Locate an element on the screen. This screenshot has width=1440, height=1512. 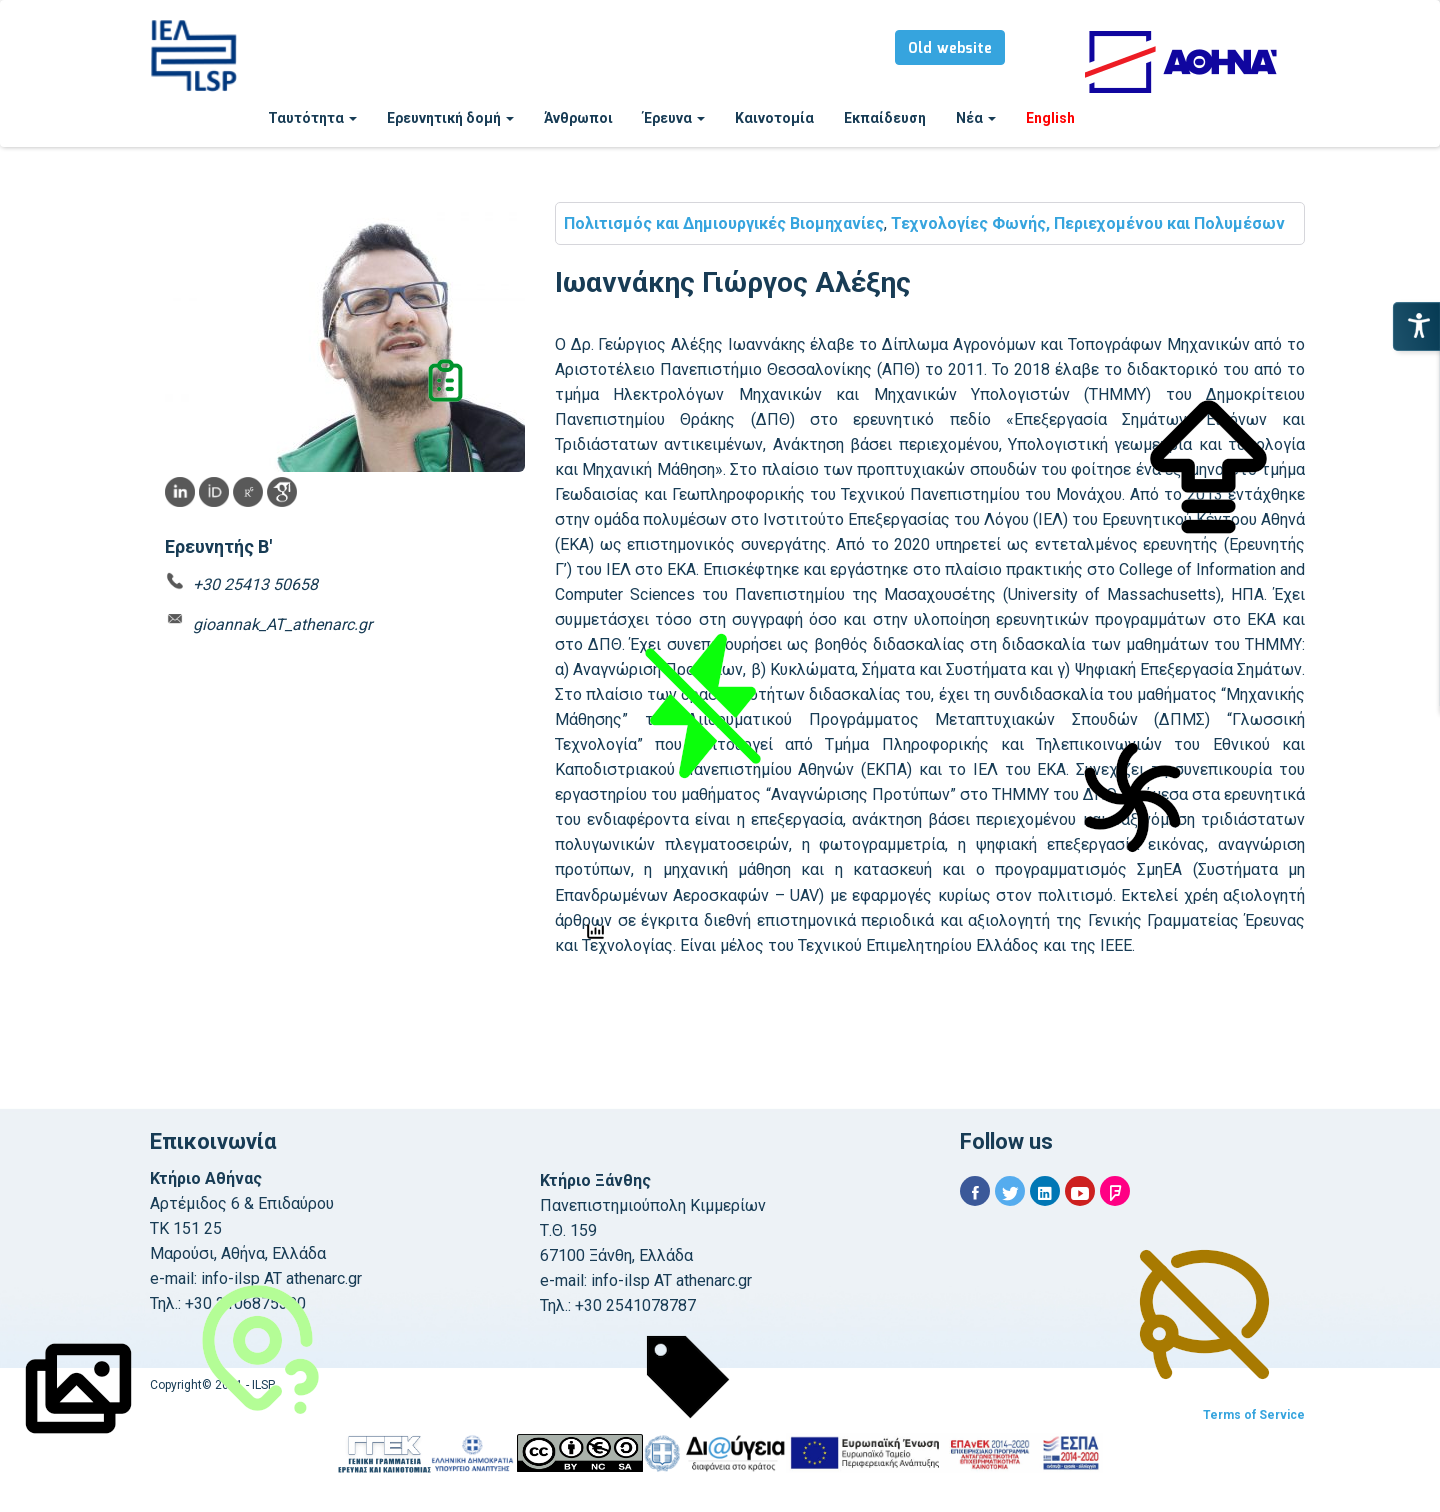
view photo gallery is located at coordinates (78, 1388).